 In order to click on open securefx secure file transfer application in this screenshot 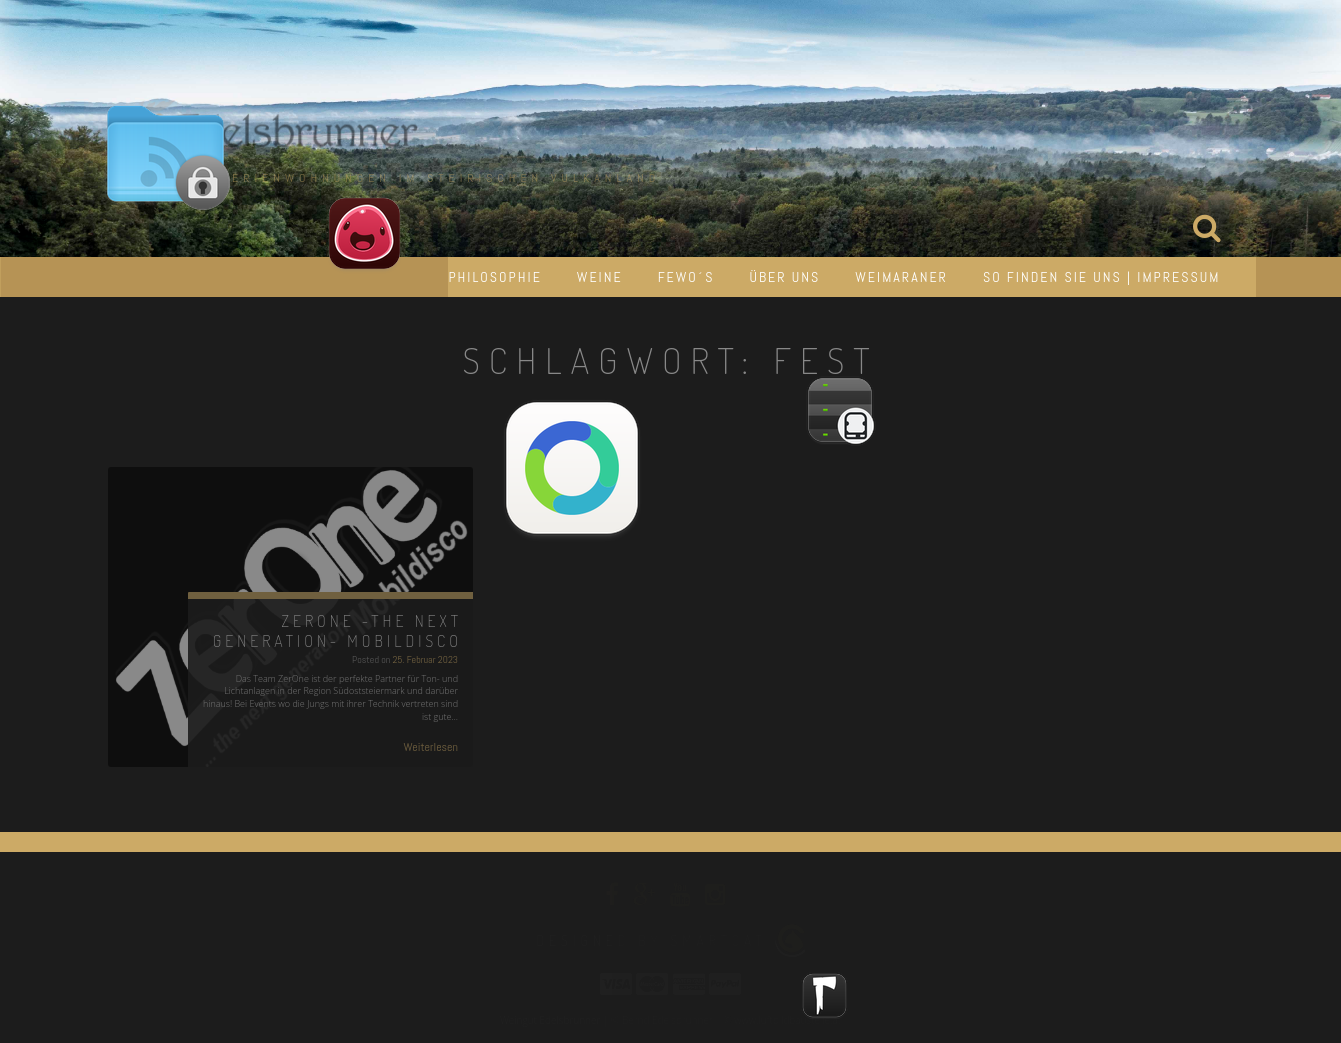, I will do `click(165, 153)`.